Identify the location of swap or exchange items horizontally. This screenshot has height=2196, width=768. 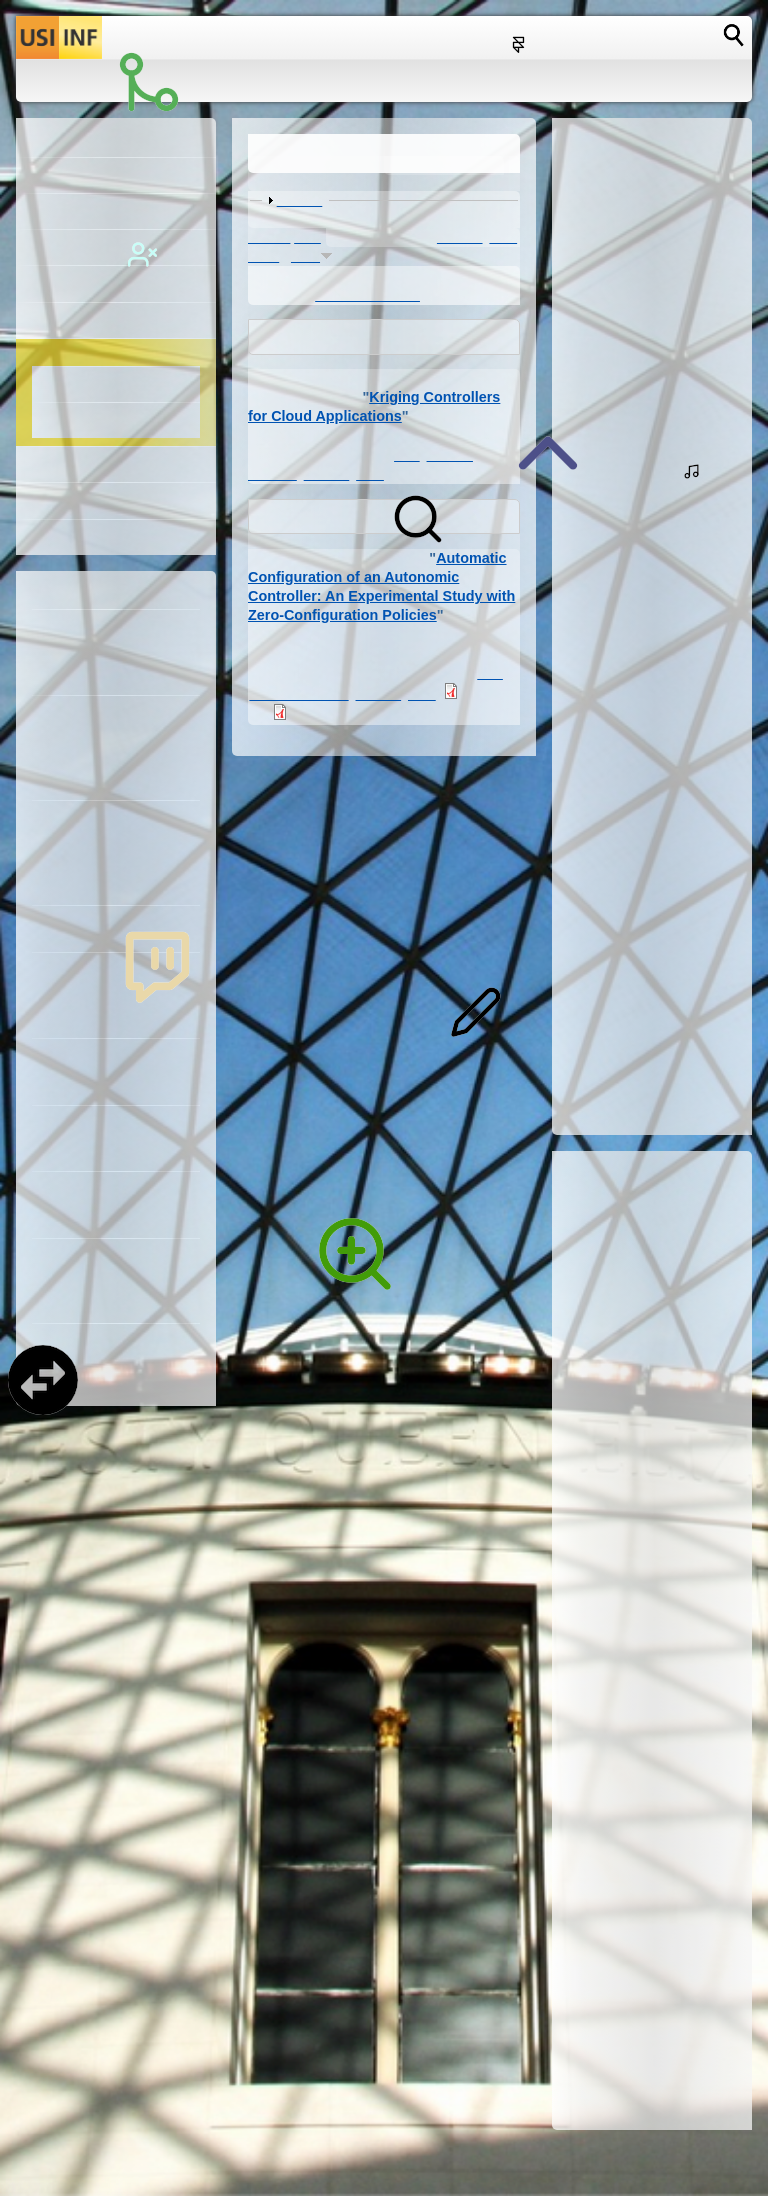
(43, 1380).